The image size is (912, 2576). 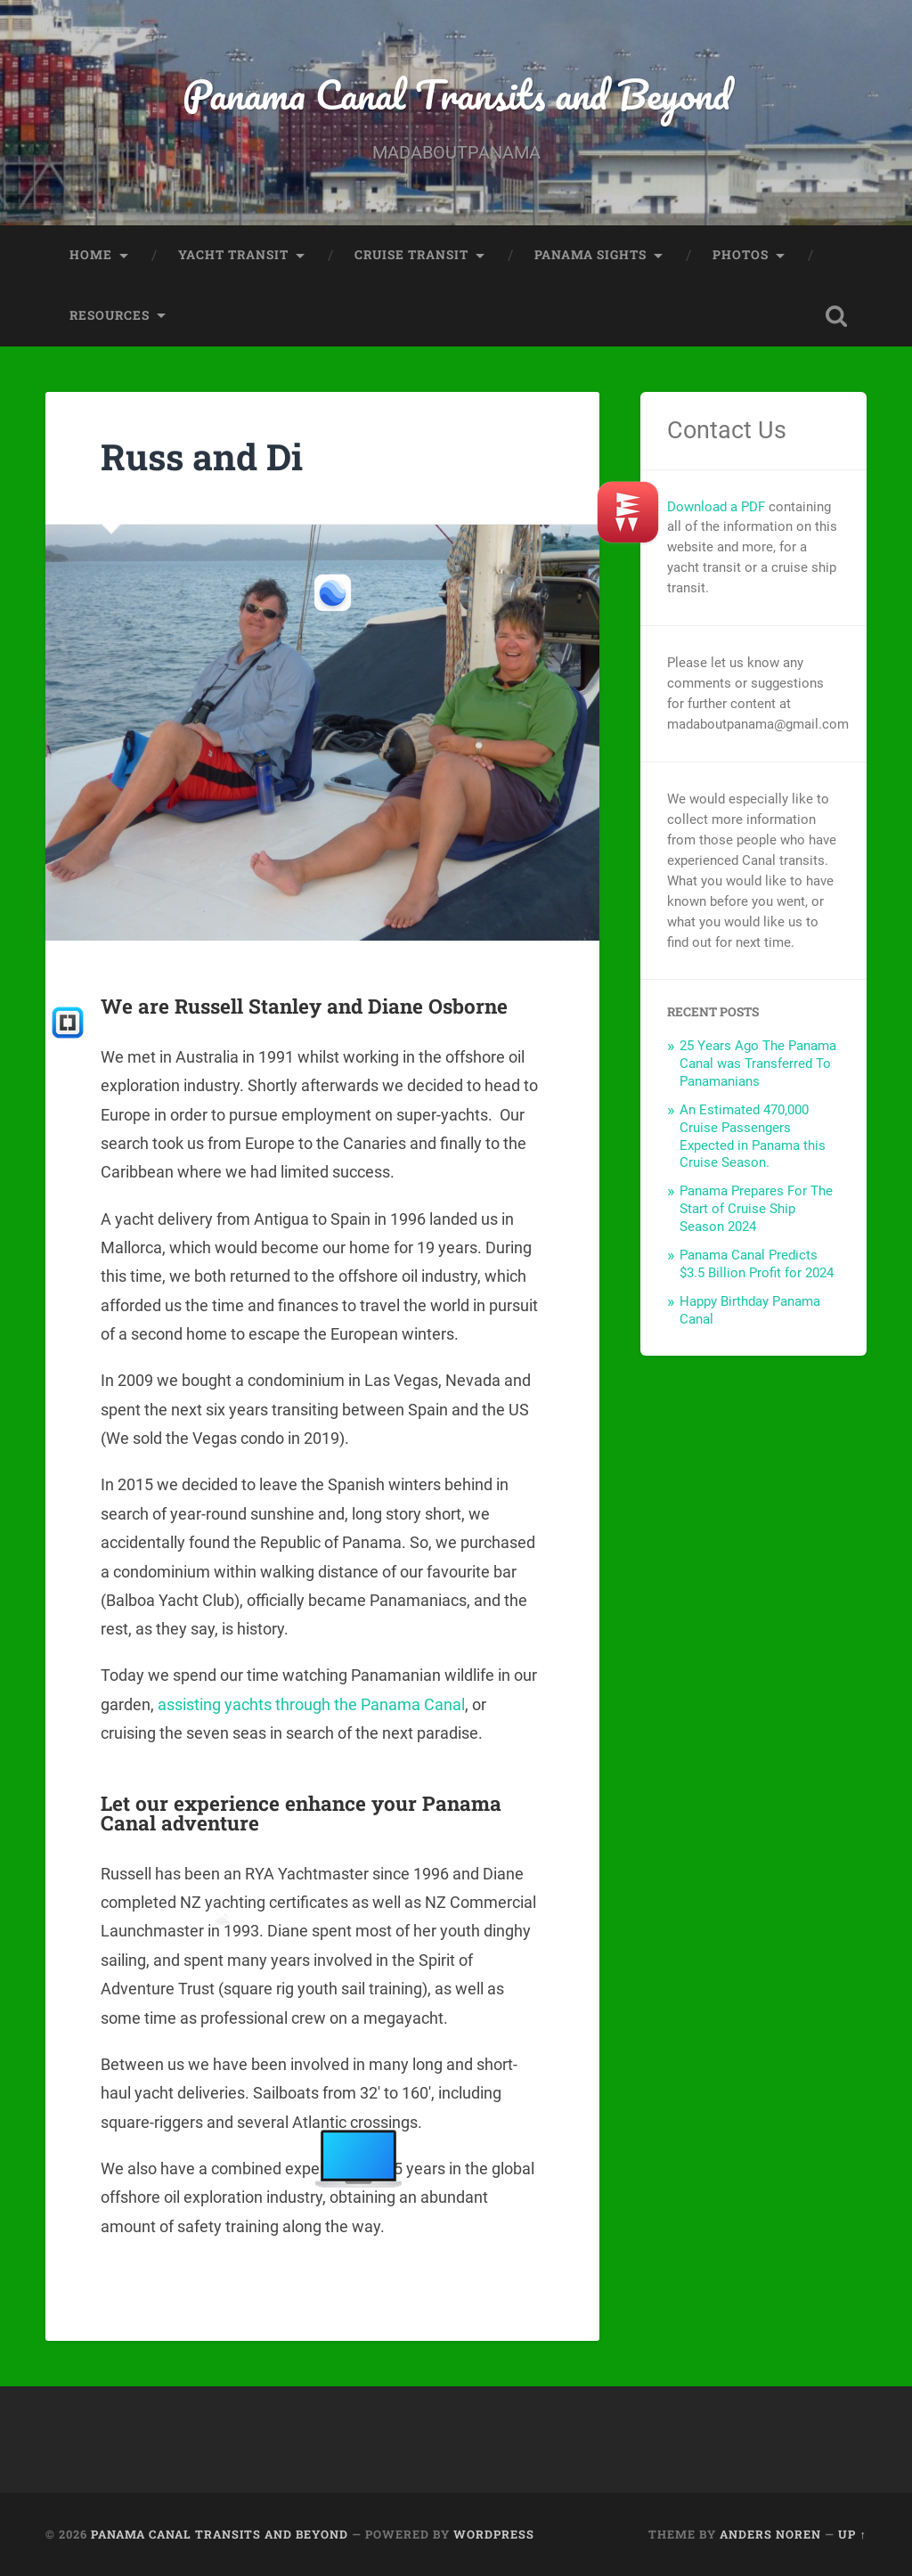 I want to click on open persepolis download manager, so click(x=628, y=512).